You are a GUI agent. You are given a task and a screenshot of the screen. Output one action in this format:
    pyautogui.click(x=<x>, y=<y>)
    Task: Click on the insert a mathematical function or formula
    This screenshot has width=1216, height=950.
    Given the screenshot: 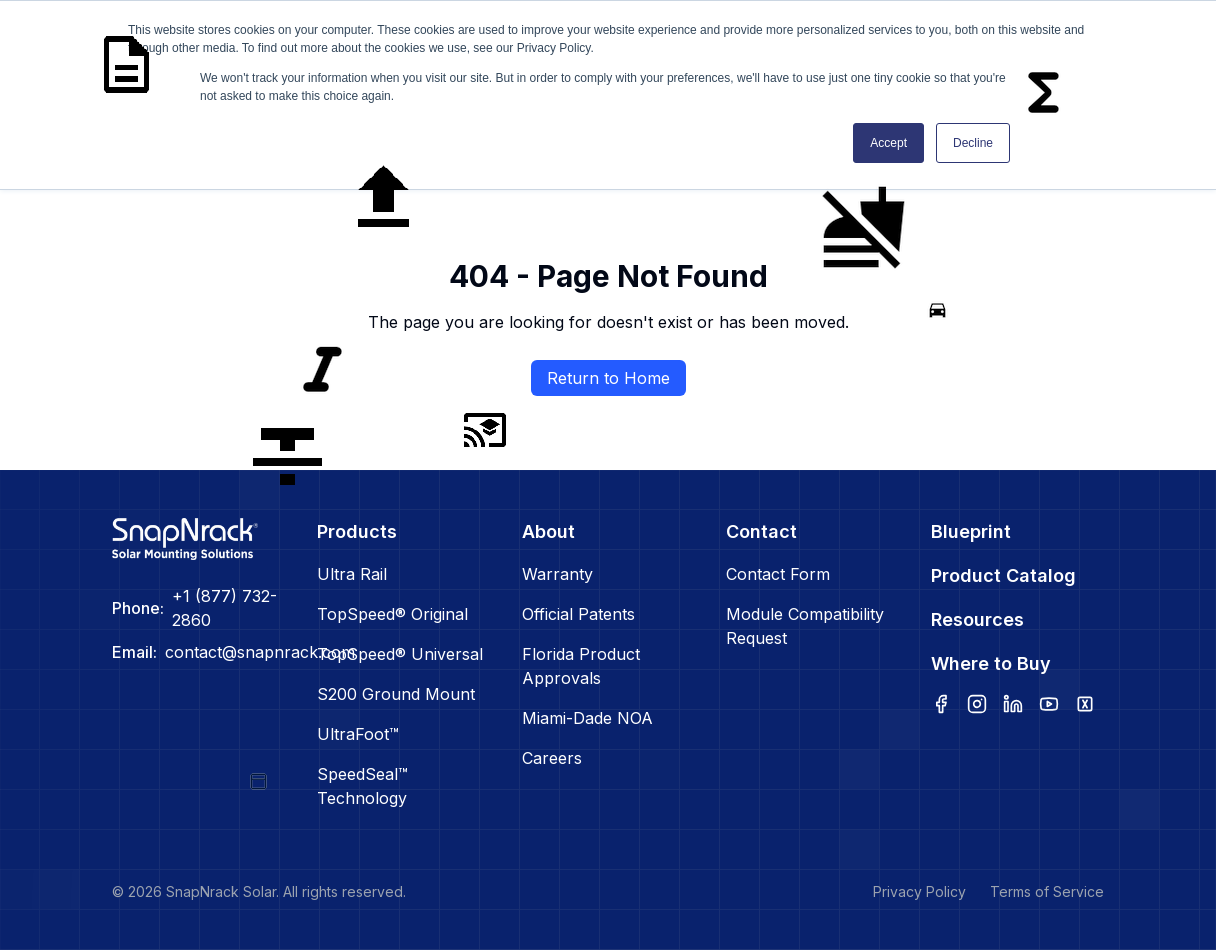 What is the action you would take?
    pyautogui.click(x=1043, y=92)
    